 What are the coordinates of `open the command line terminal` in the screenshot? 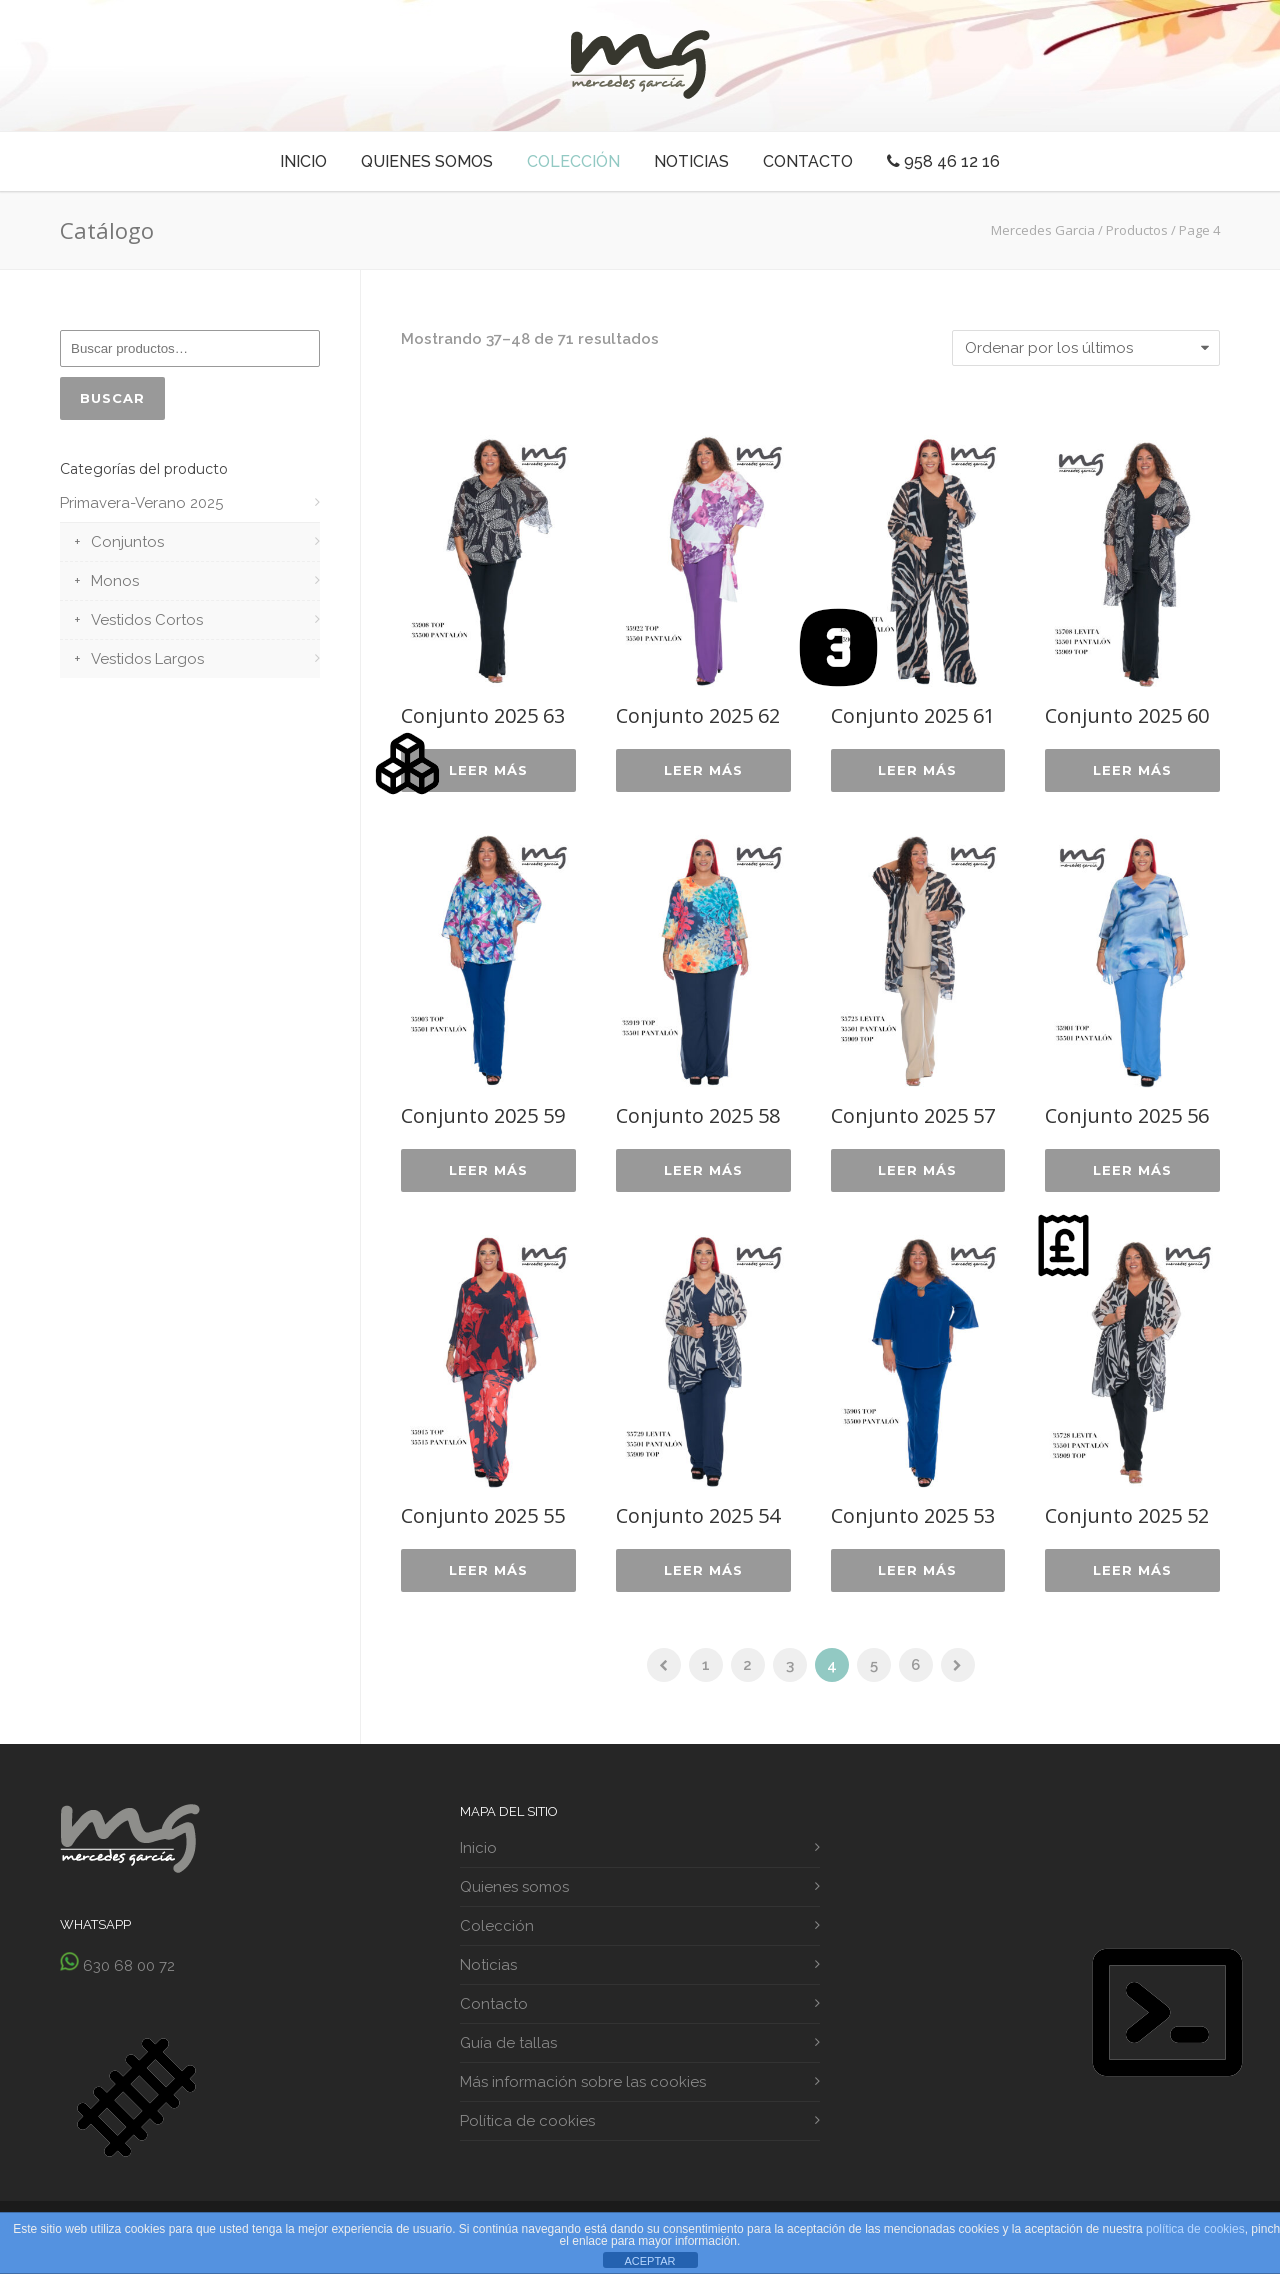 It's located at (1167, 2012).